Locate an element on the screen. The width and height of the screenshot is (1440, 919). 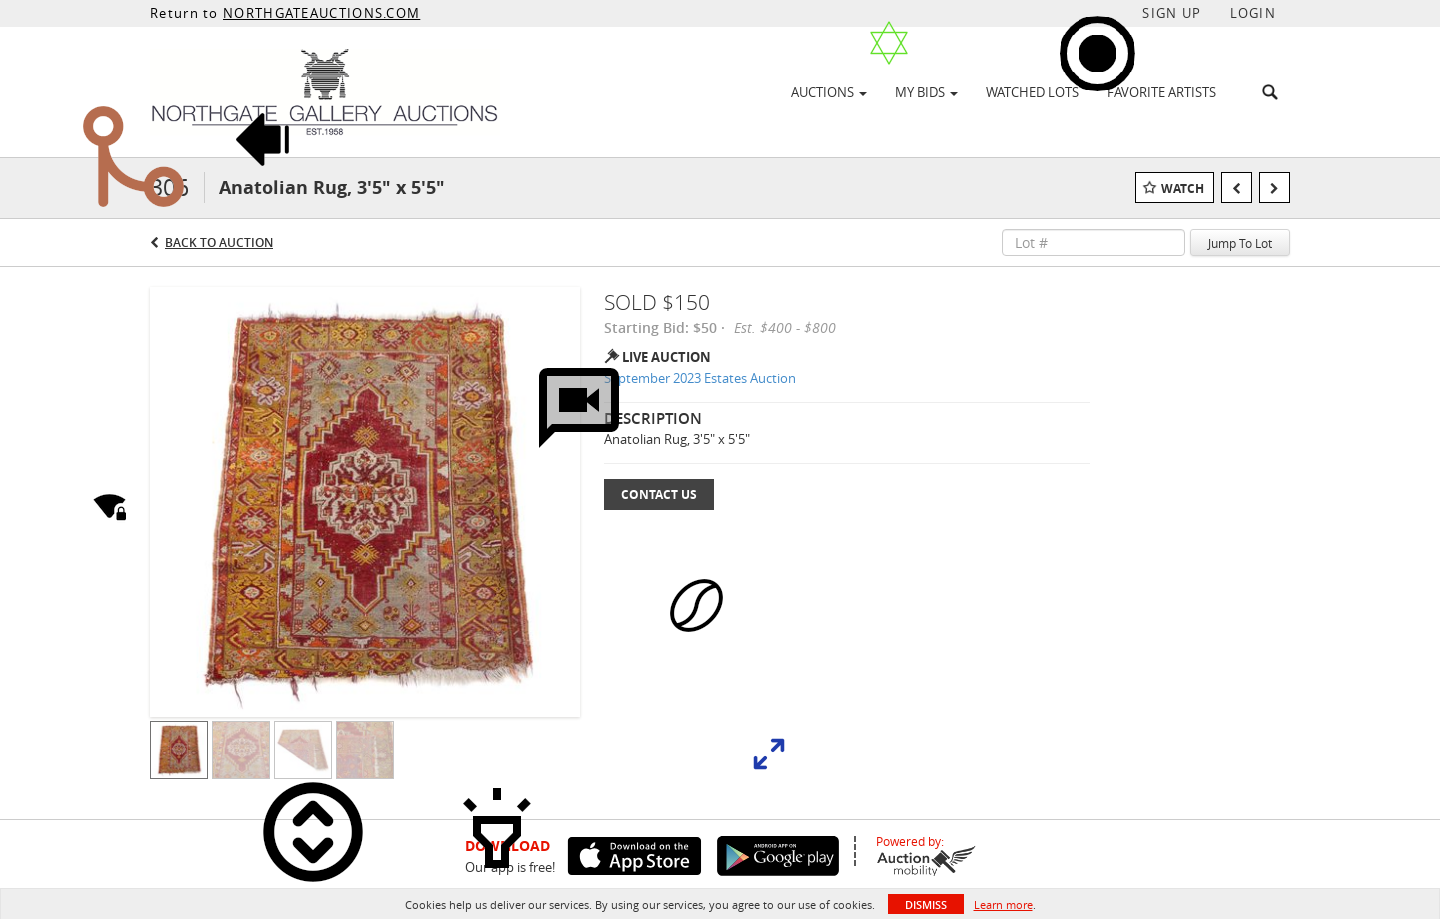
indicates Jewish religious content or services is located at coordinates (889, 43).